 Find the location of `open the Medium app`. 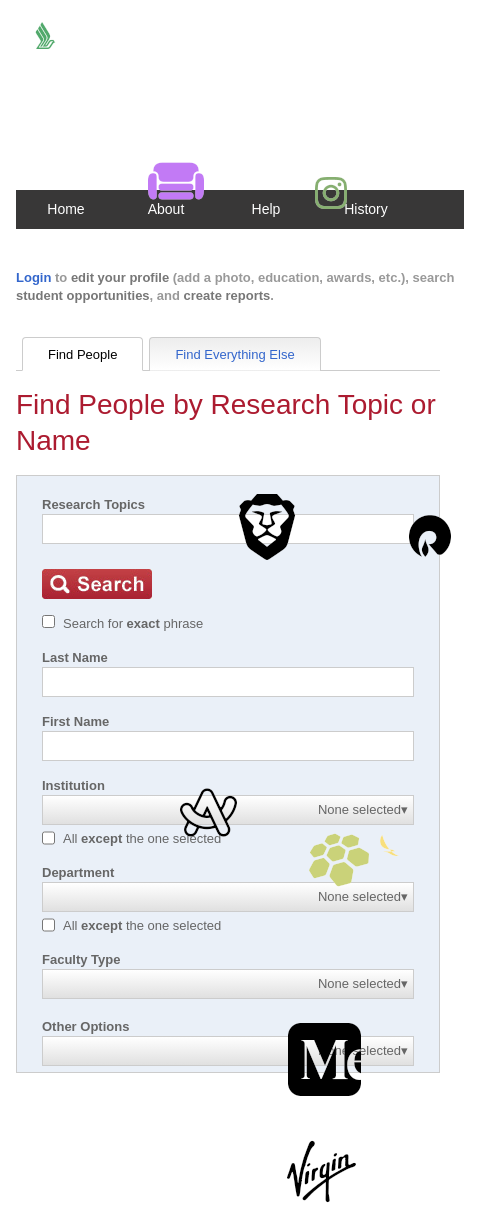

open the Medium app is located at coordinates (324, 1059).